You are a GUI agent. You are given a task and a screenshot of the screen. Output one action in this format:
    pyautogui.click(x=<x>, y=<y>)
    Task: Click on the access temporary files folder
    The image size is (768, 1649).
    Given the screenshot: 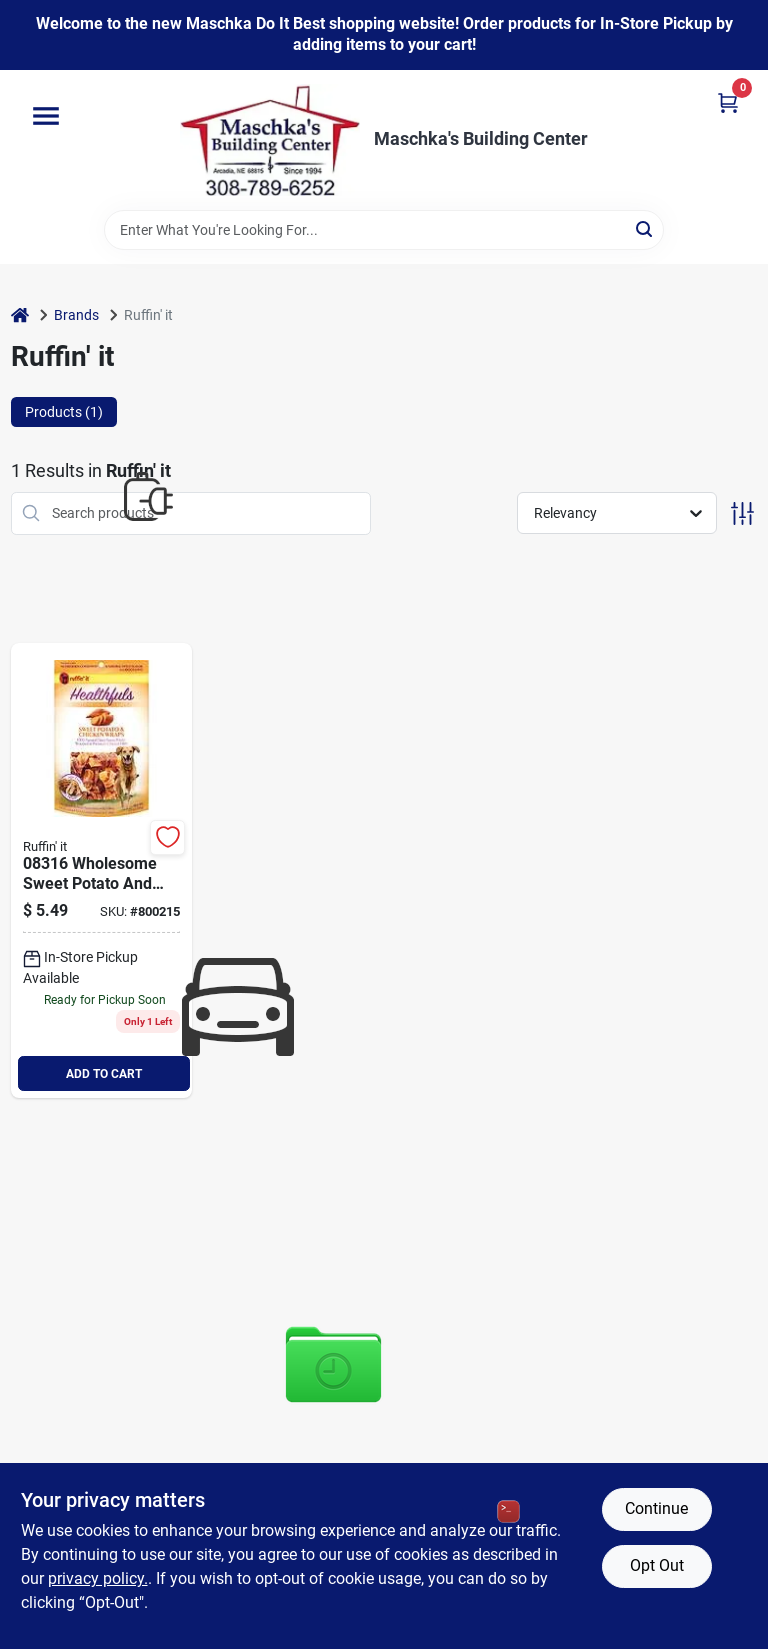 What is the action you would take?
    pyautogui.click(x=333, y=1364)
    